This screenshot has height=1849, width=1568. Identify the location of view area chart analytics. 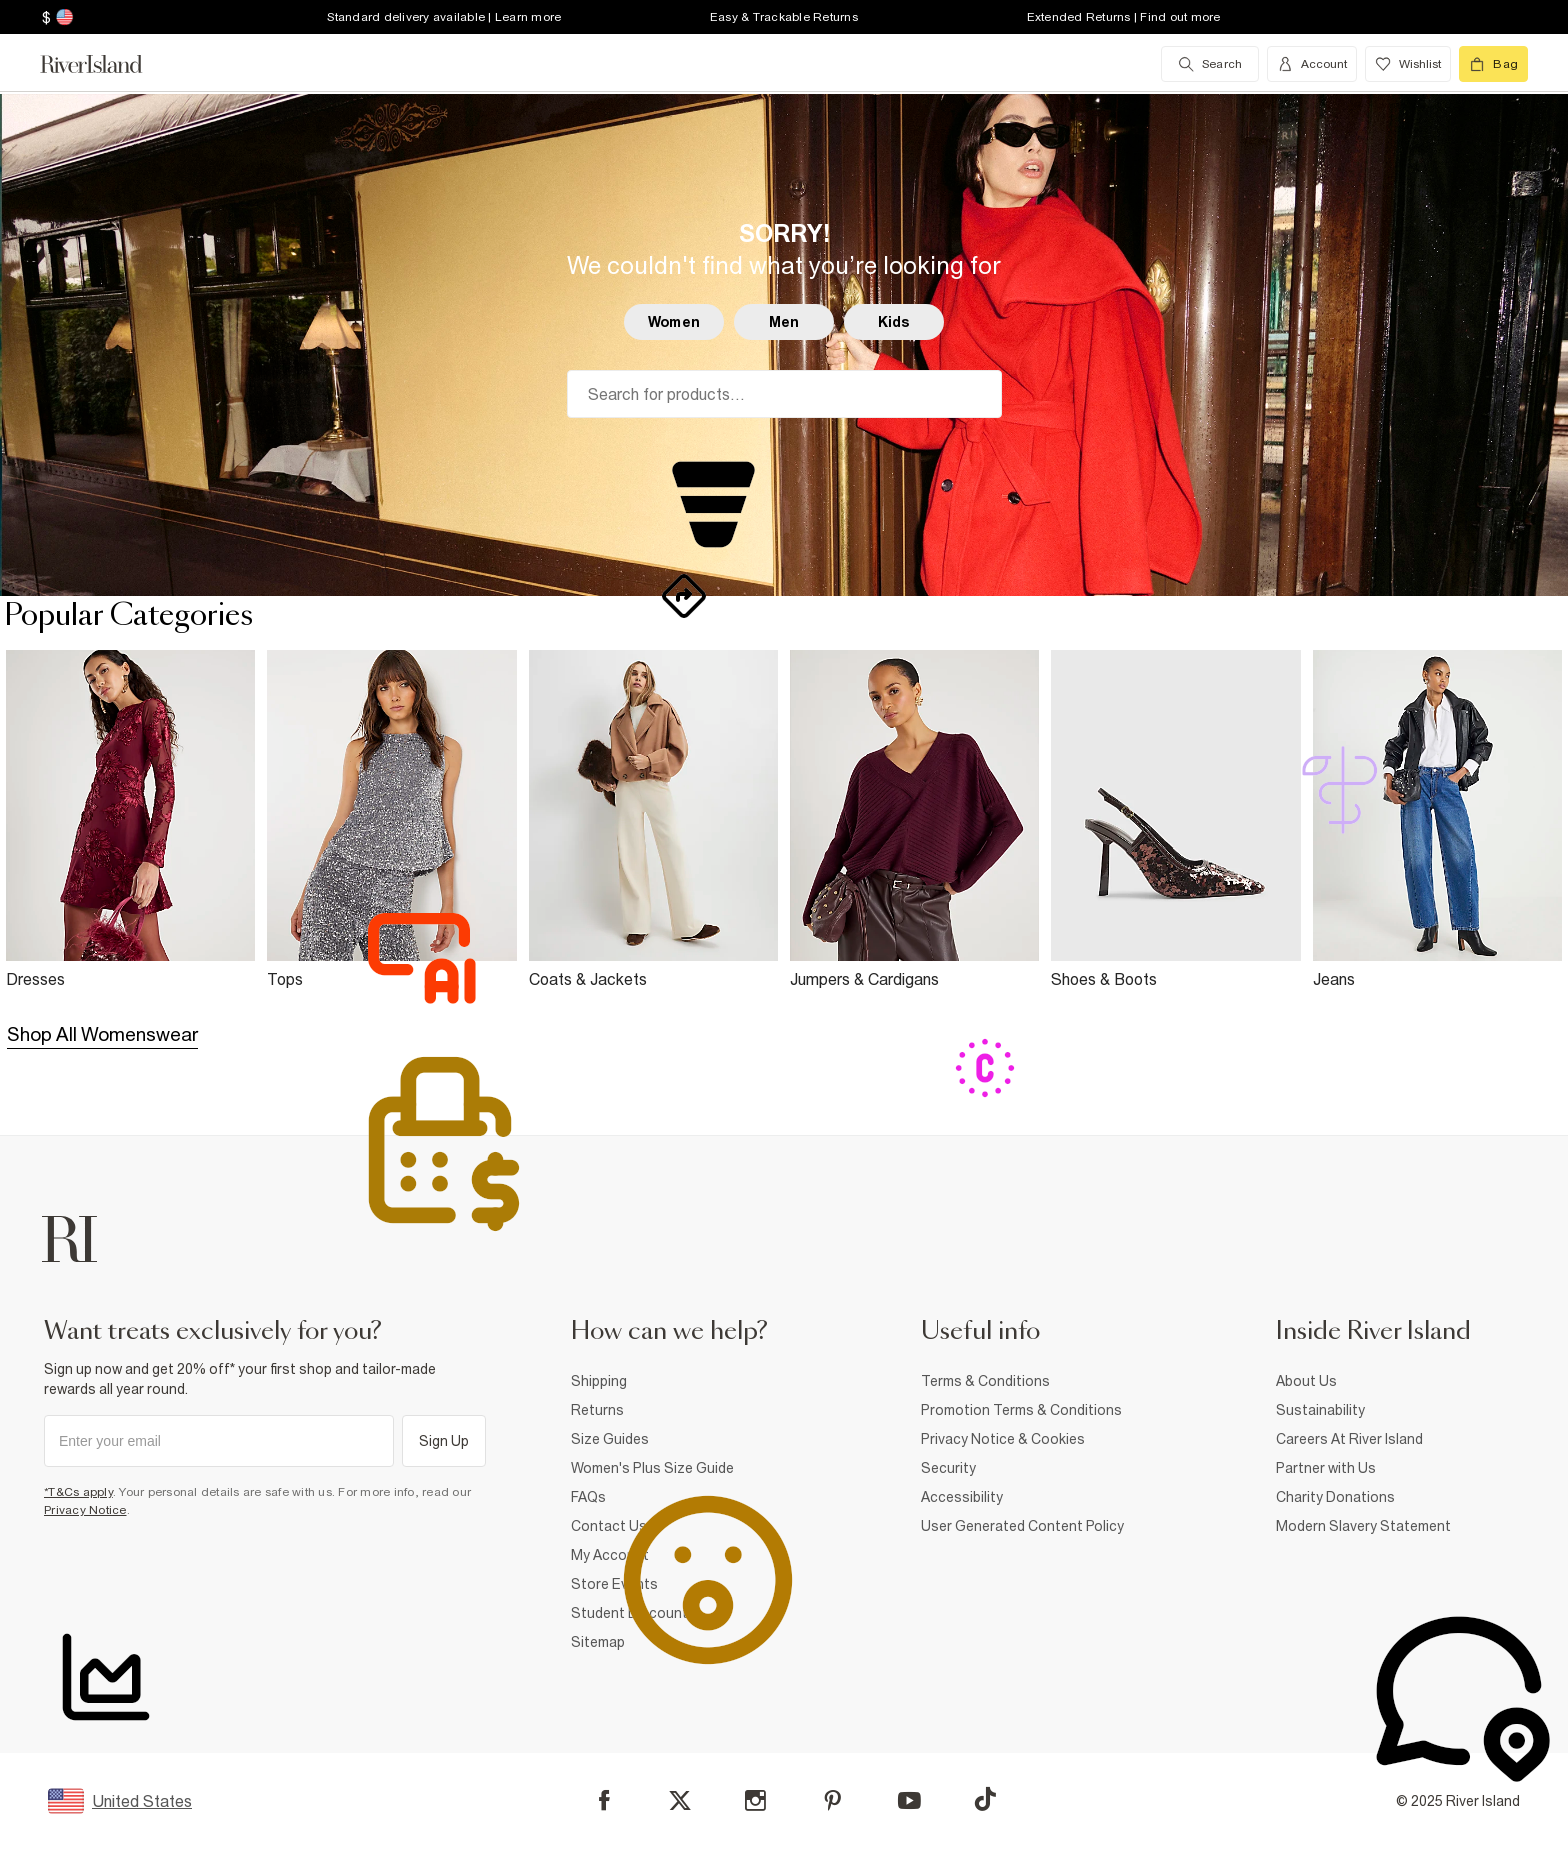
(106, 1677).